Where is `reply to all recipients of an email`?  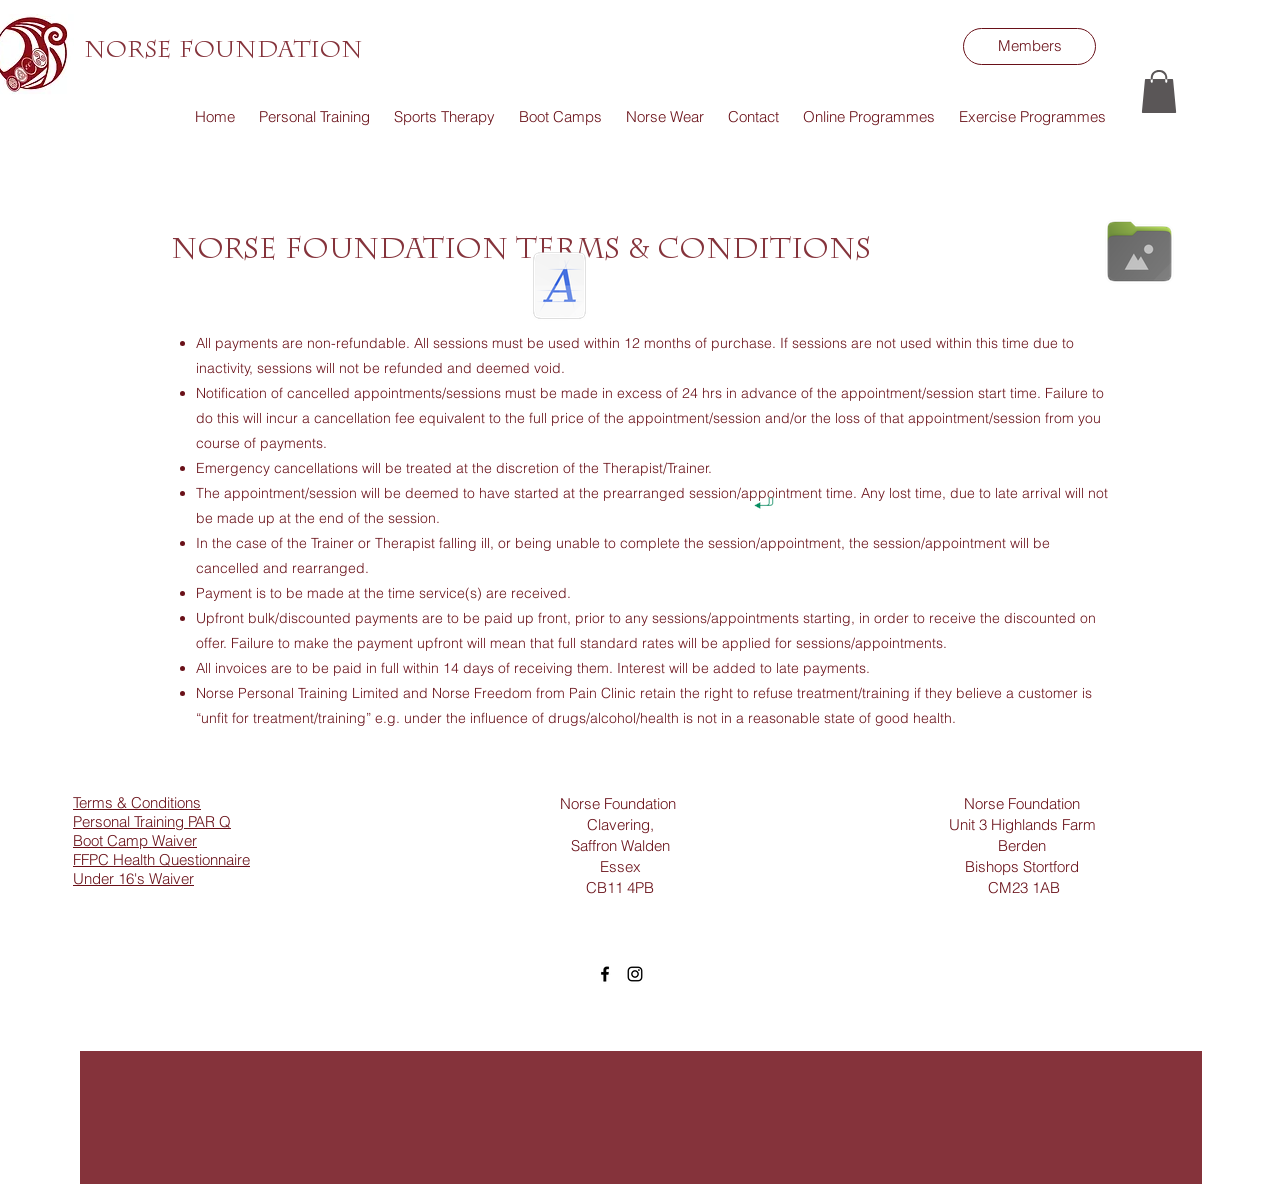 reply to all recipients of an email is located at coordinates (763, 501).